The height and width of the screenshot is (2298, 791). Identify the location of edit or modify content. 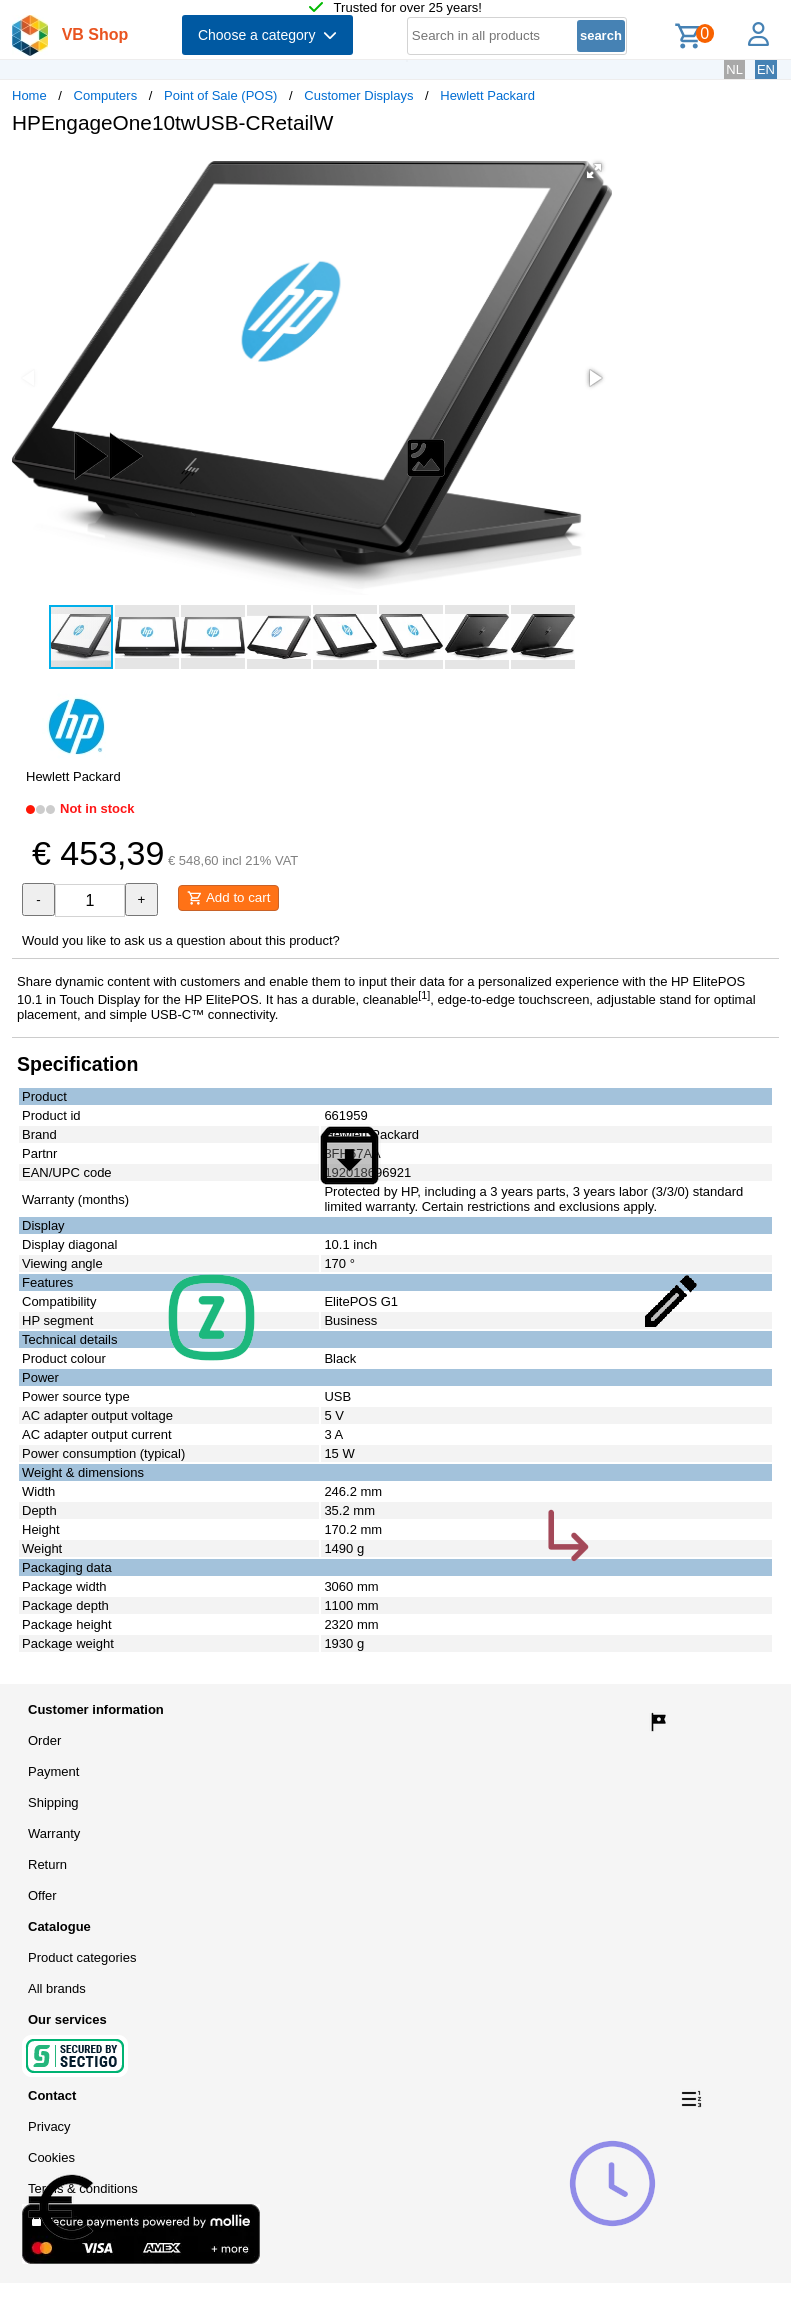
(671, 1301).